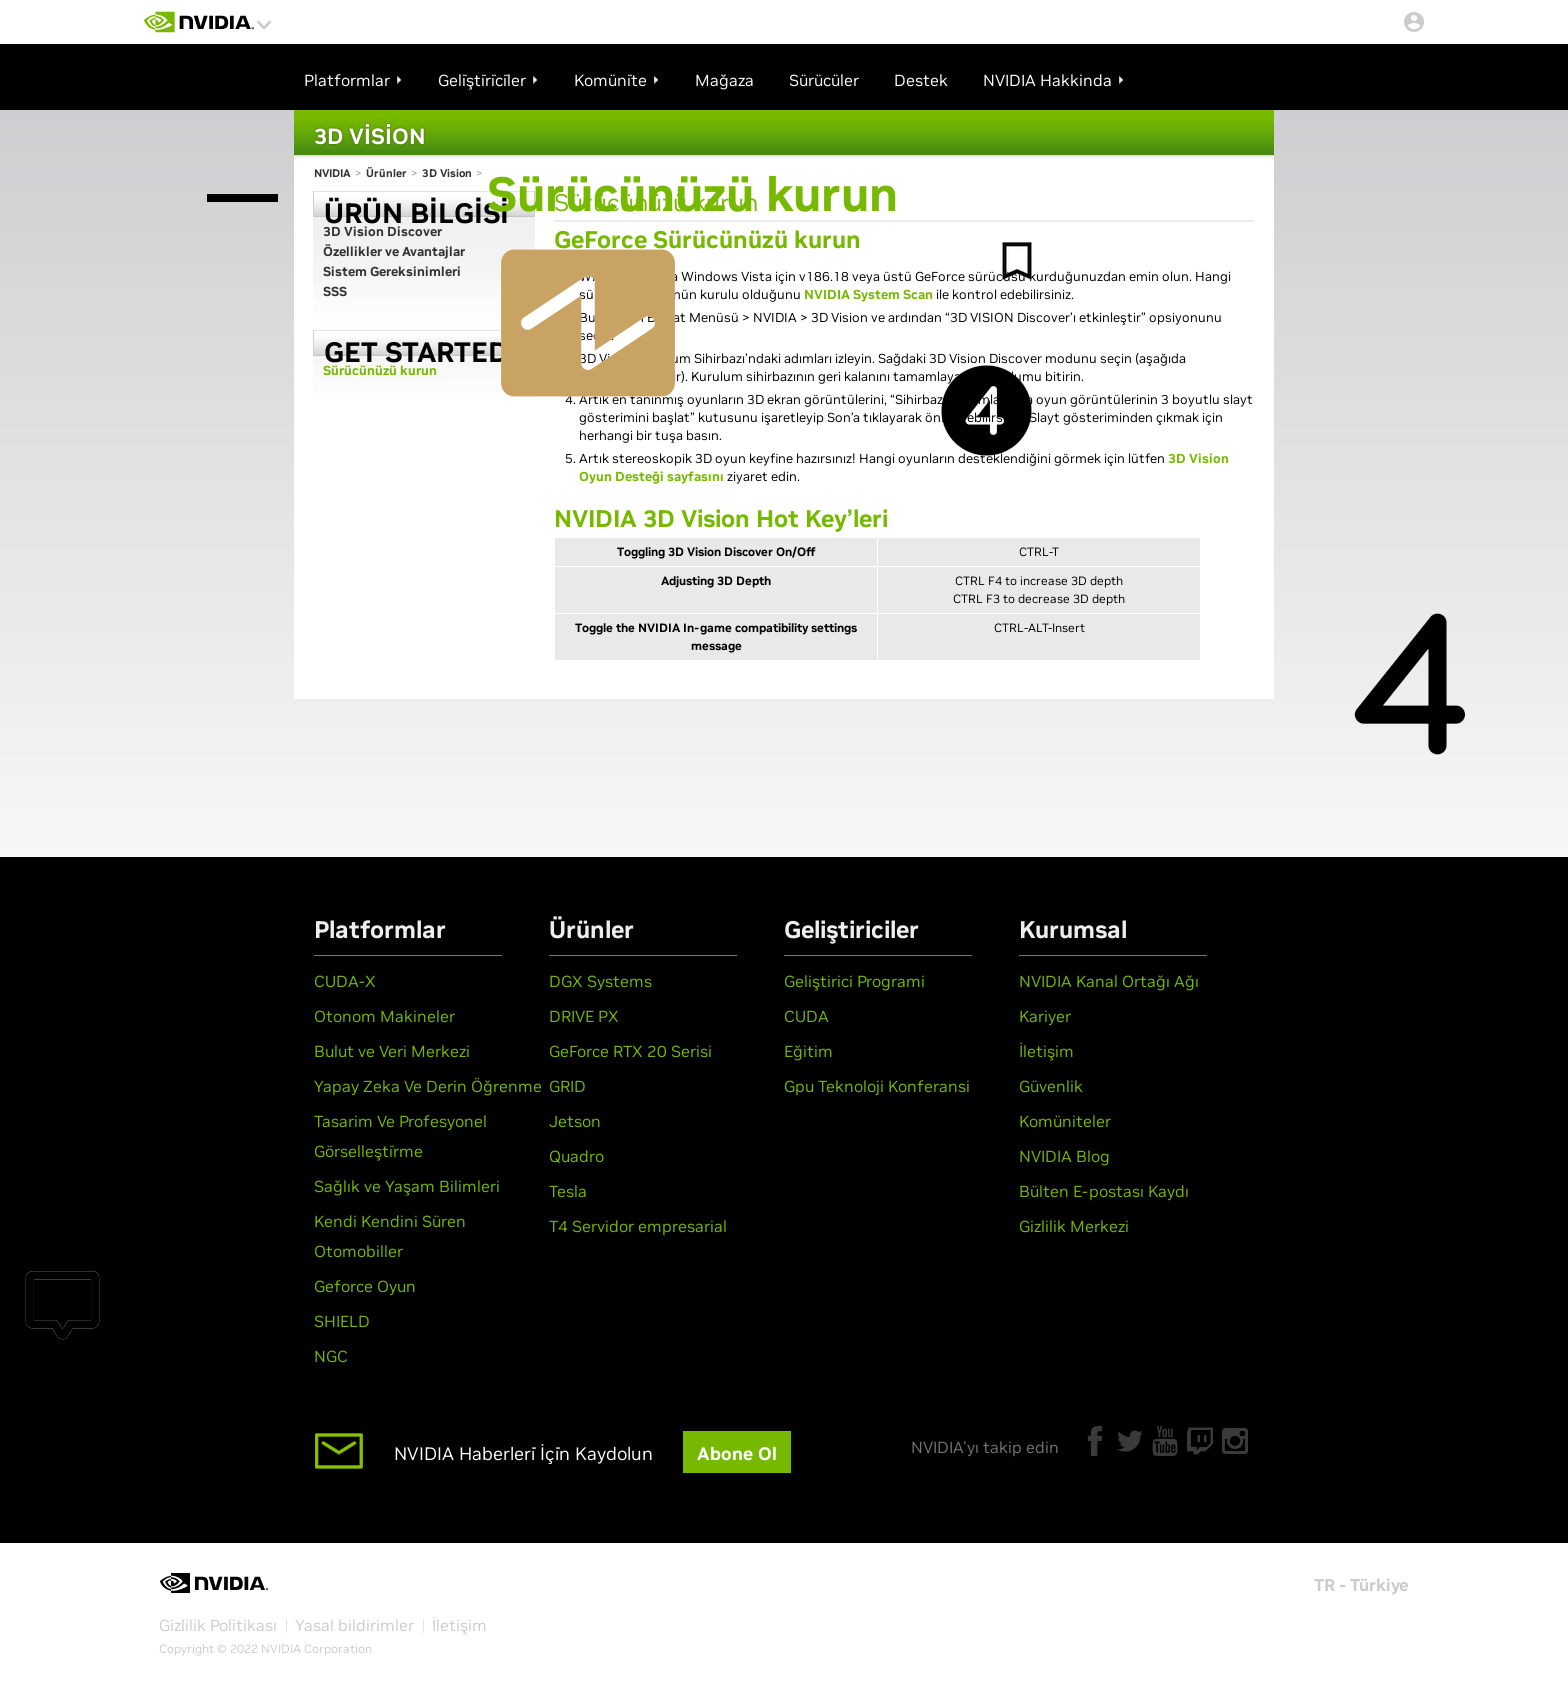 This screenshot has height=1687, width=1568. I want to click on save this item for later, so click(1017, 261).